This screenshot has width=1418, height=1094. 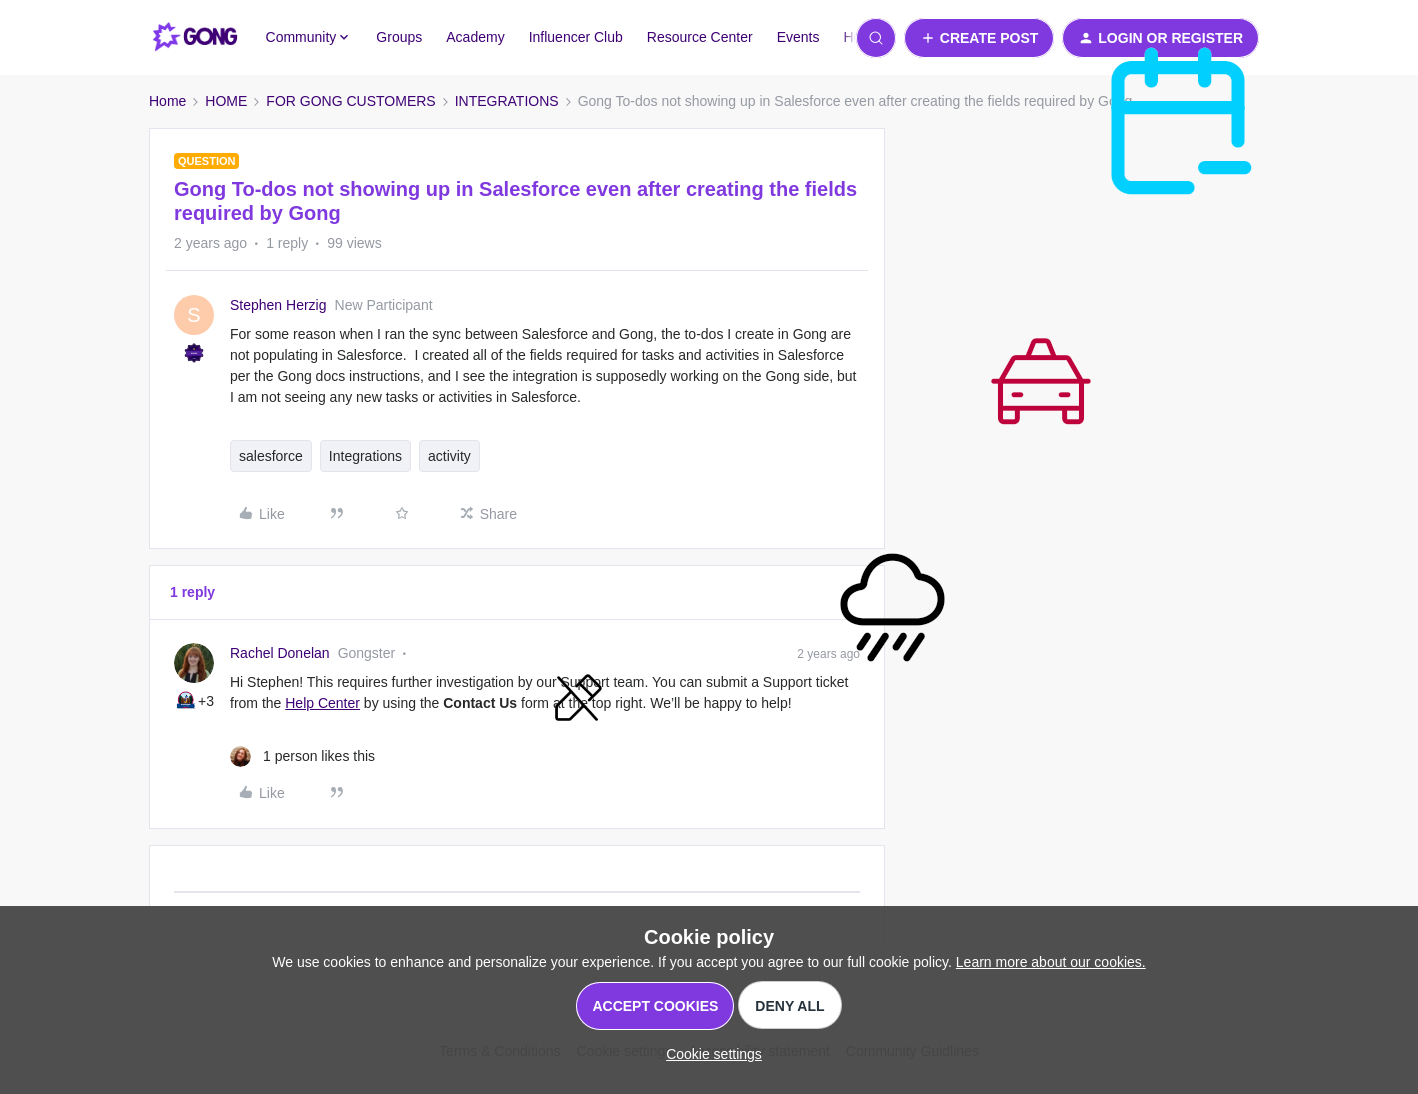 What do you see at coordinates (577, 698) in the screenshot?
I see `editing is disabled` at bounding box center [577, 698].